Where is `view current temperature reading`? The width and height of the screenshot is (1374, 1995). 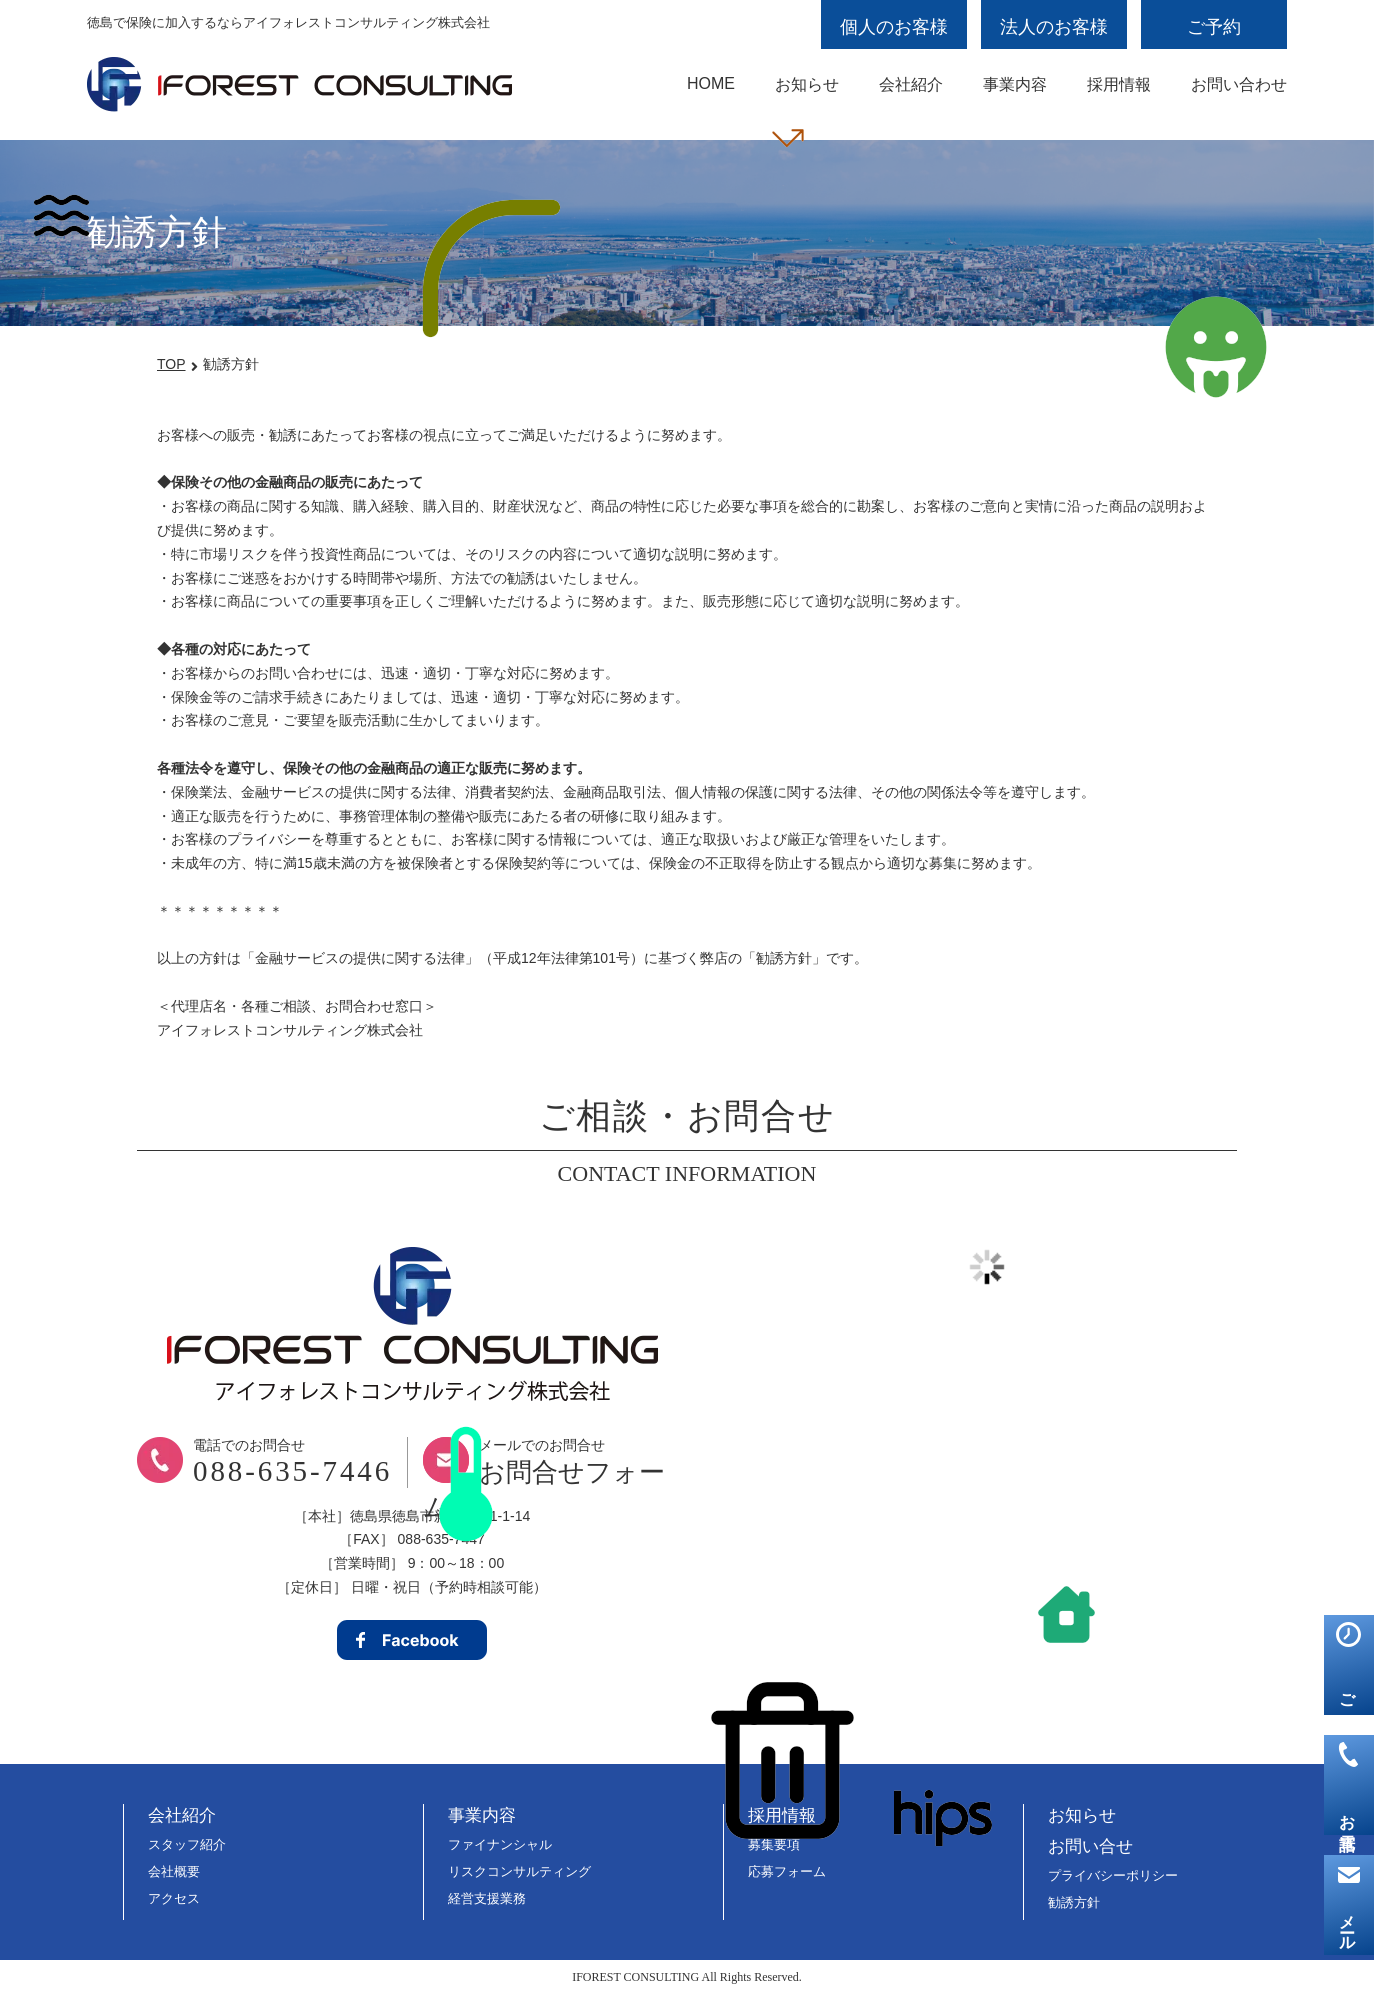 view current temperature reading is located at coordinates (466, 1484).